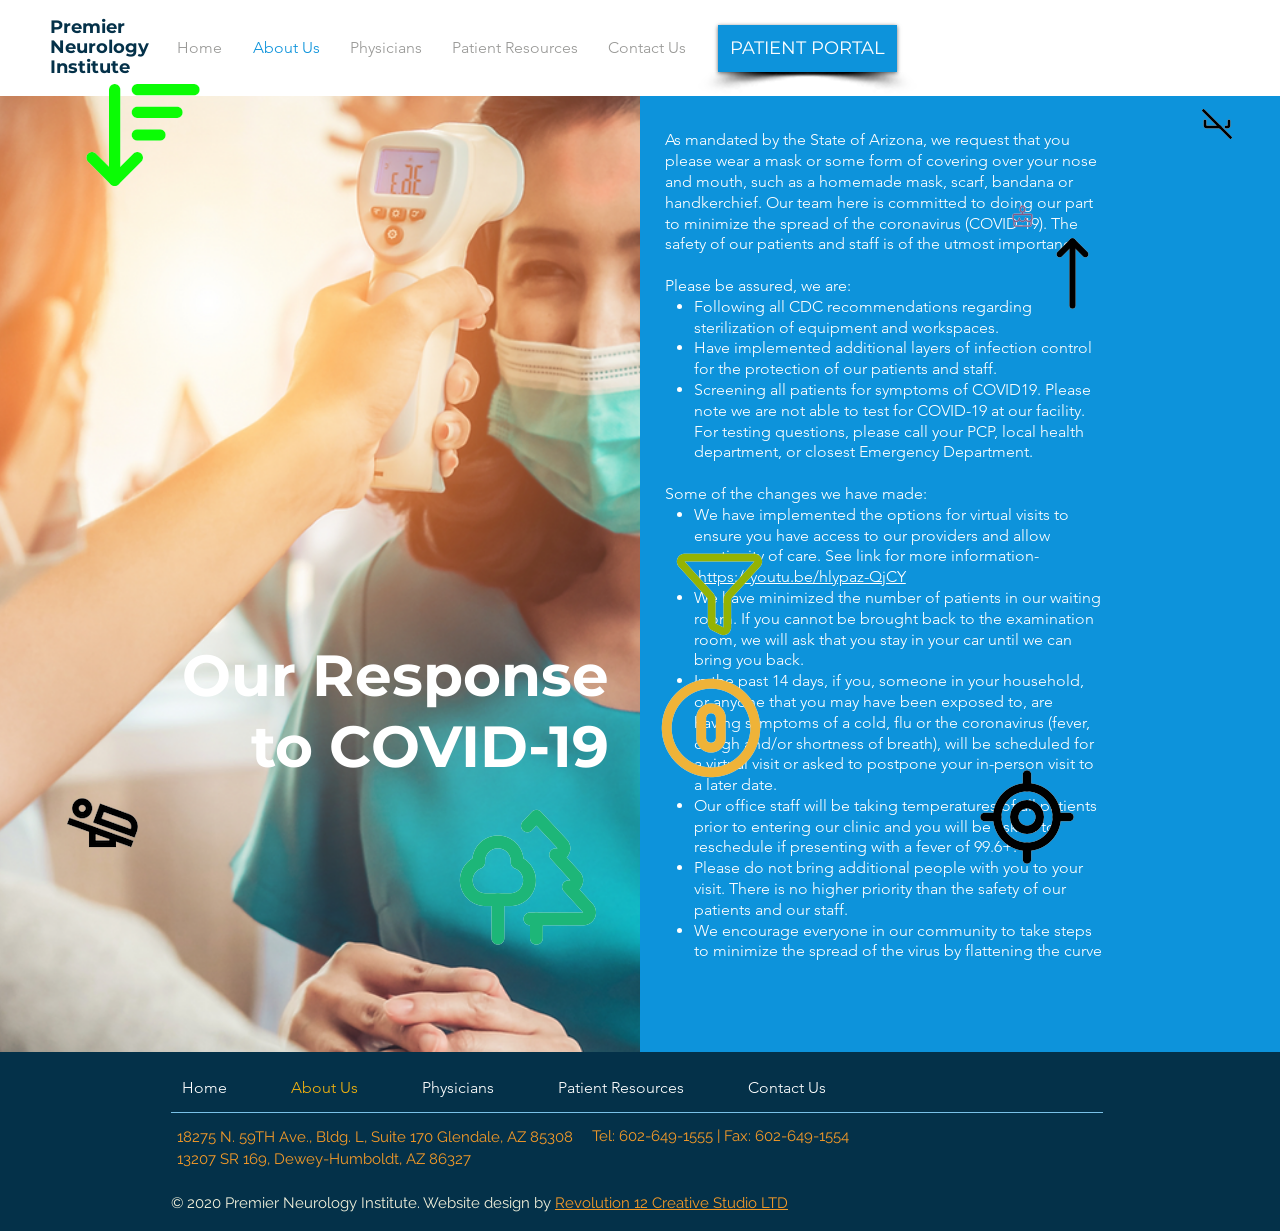 This screenshot has height=1231, width=1280. I want to click on indicates zero items or empty count, so click(711, 728).